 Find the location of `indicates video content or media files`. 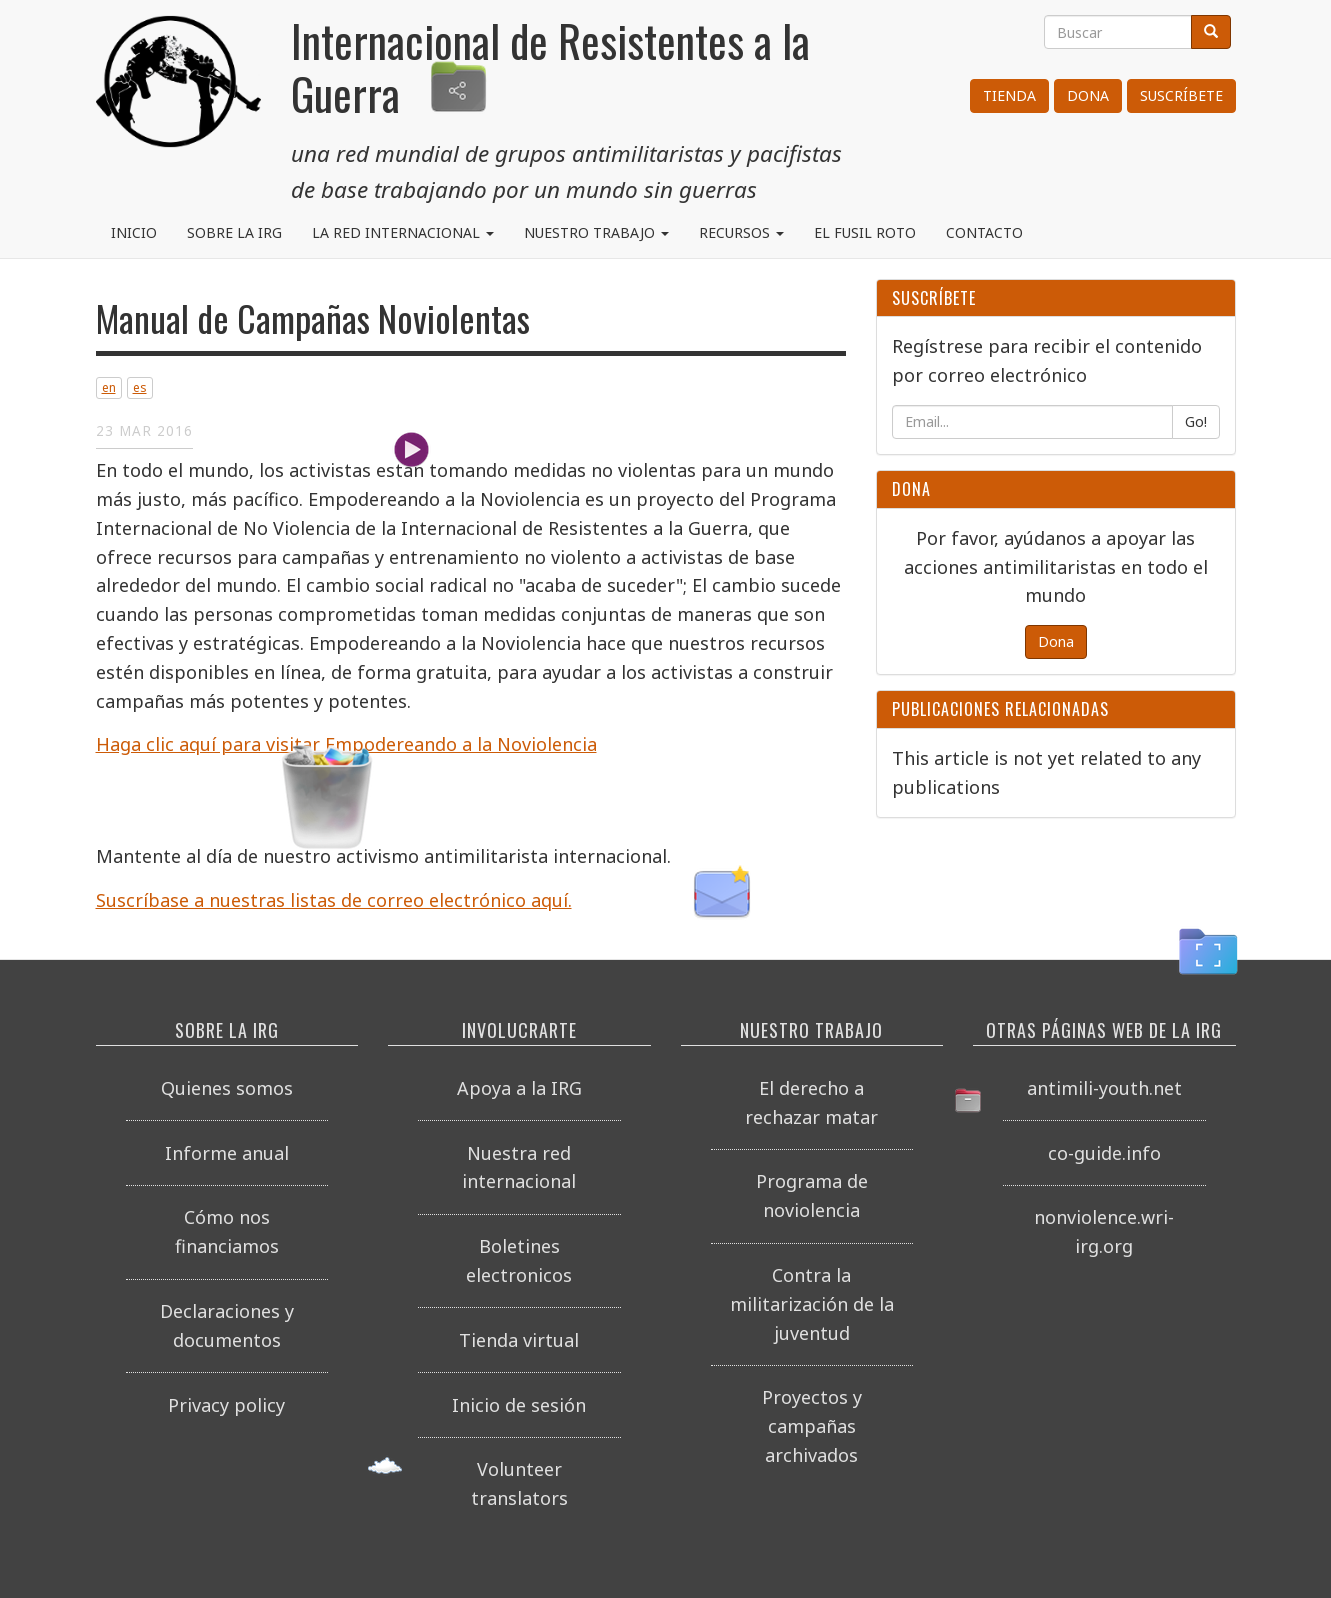

indicates video content or media files is located at coordinates (411, 449).